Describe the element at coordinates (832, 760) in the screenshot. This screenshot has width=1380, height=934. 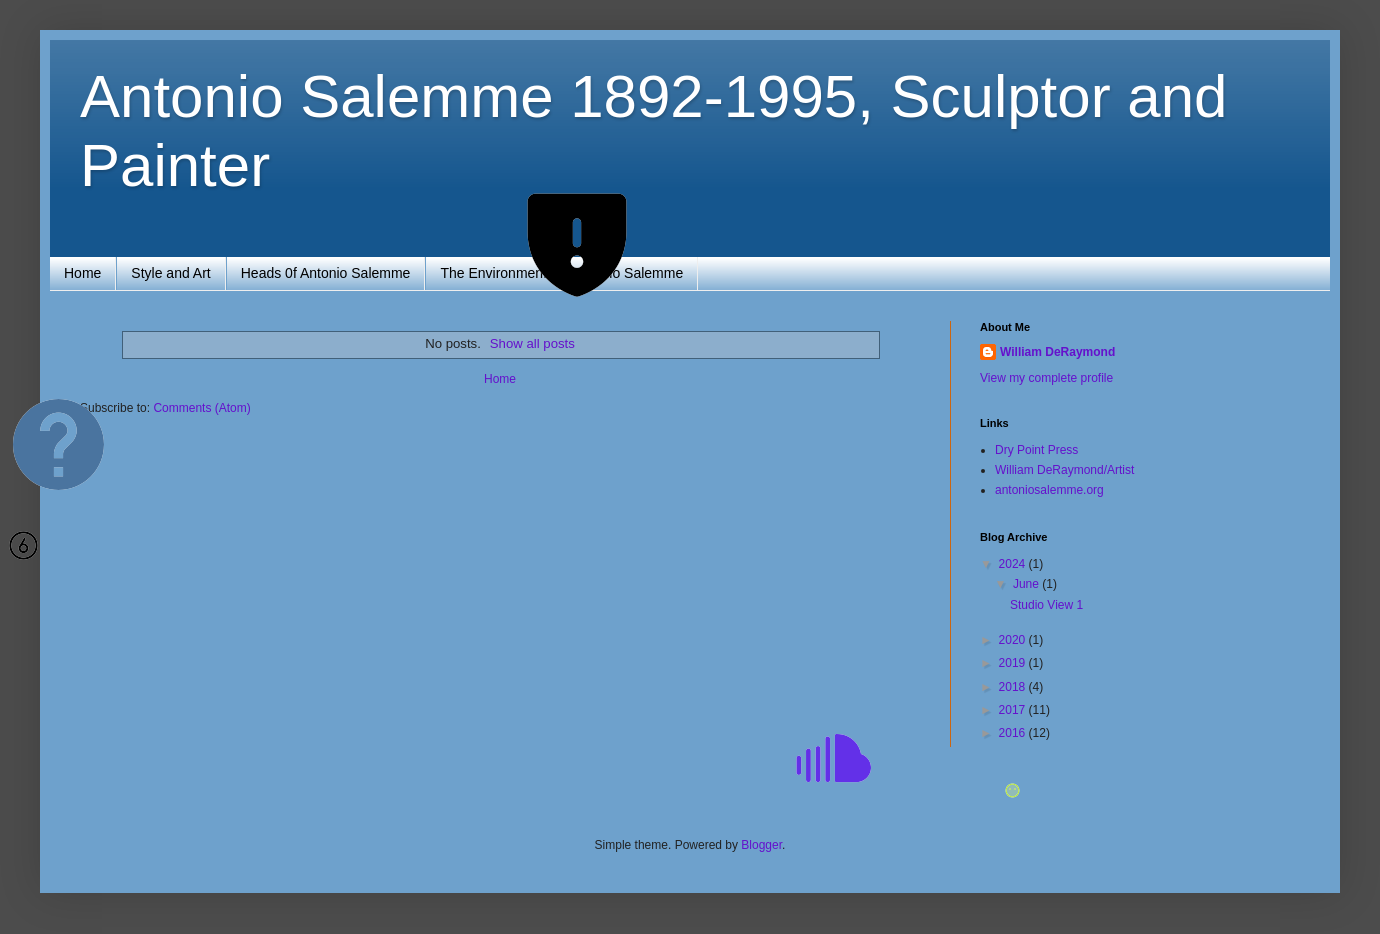
I see `open soundcloud app` at that location.